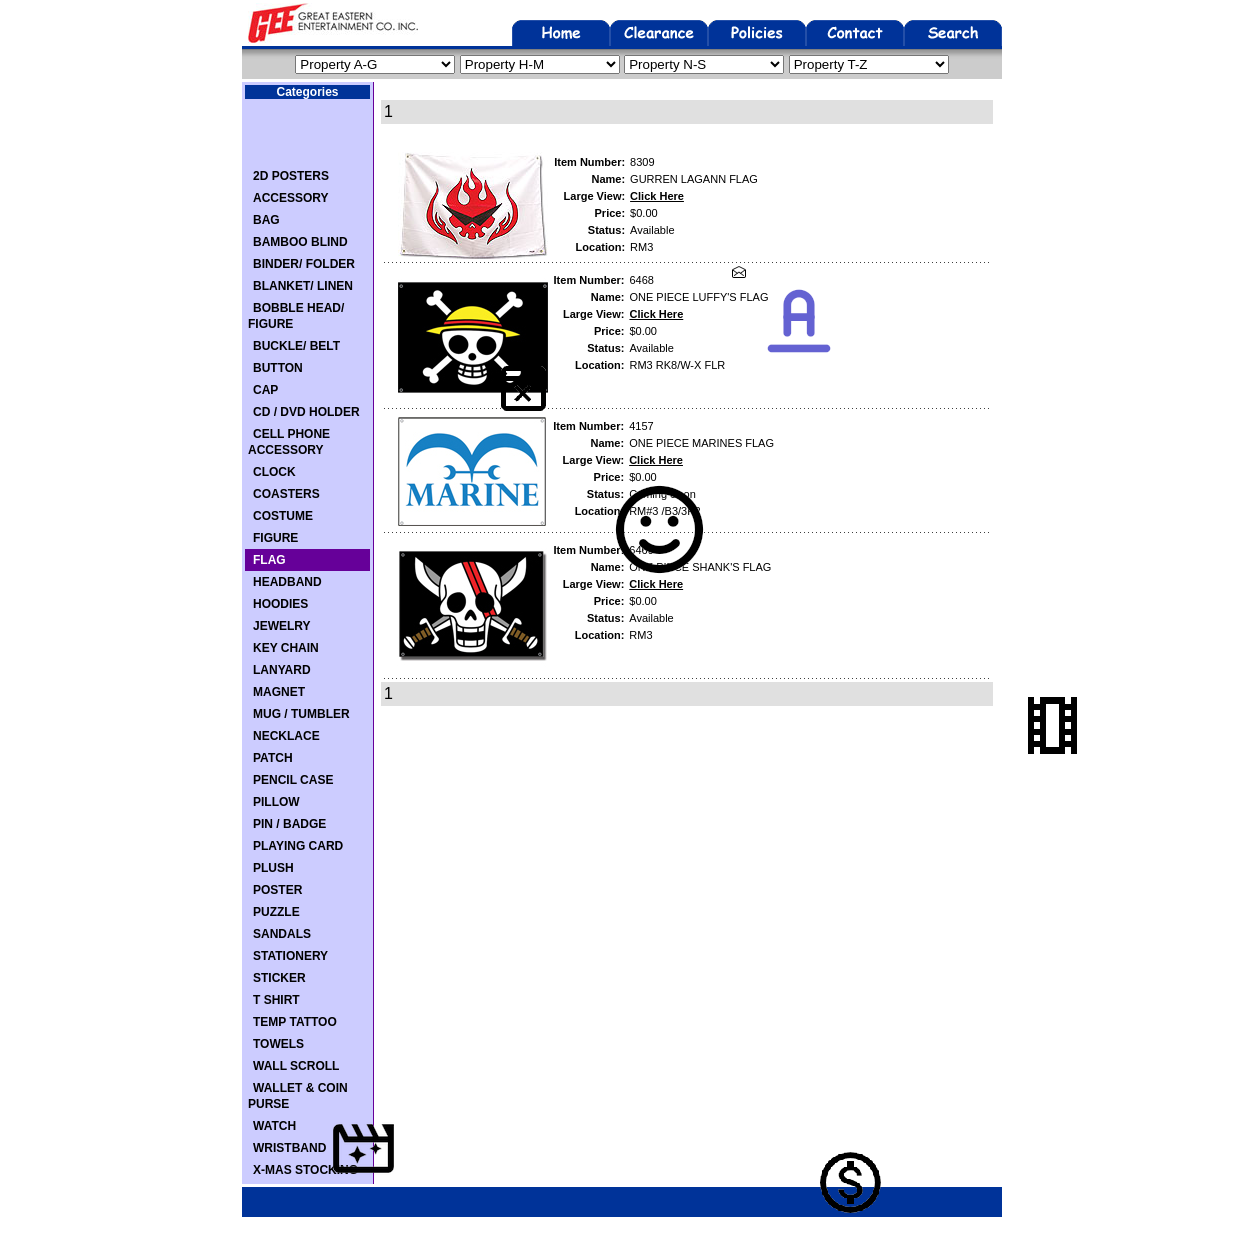  Describe the element at coordinates (523, 388) in the screenshot. I see `indicates a cancelled or unavailable event` at that location.